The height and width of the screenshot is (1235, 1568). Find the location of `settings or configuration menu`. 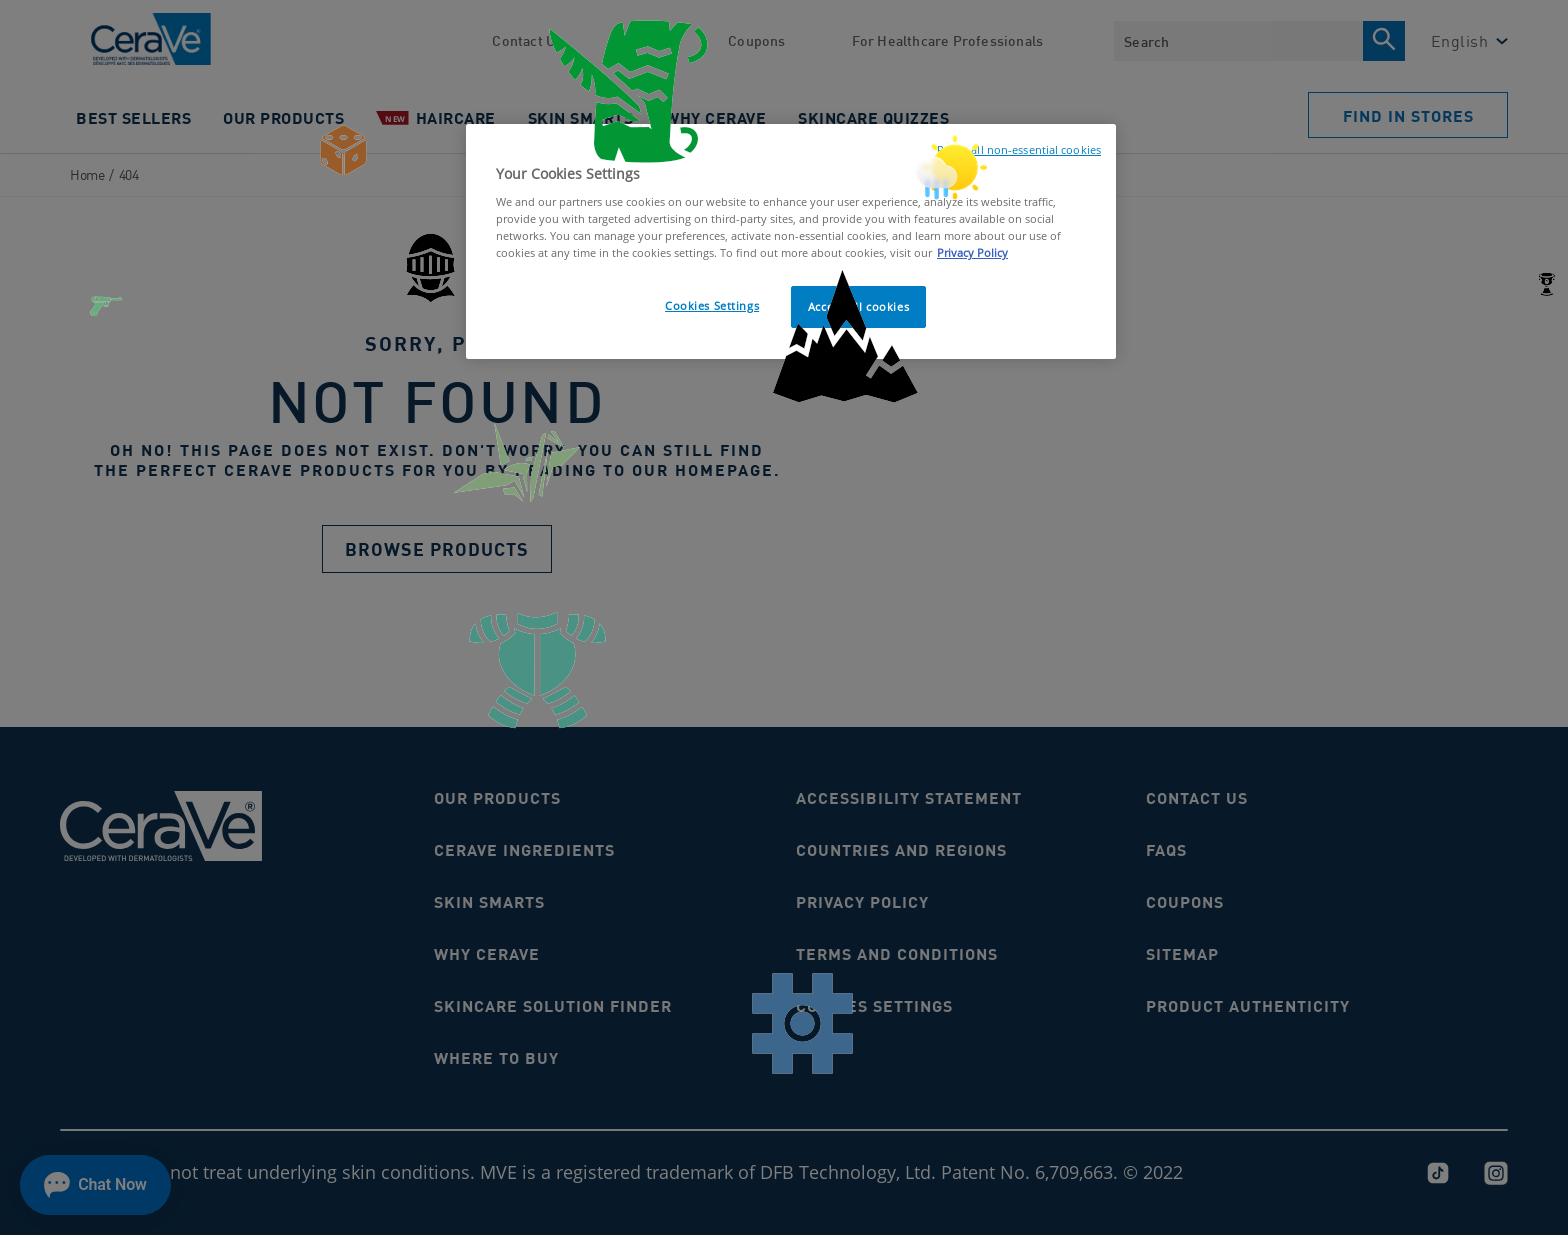

settings or configuration menu is located at coordinates (802, 1023).